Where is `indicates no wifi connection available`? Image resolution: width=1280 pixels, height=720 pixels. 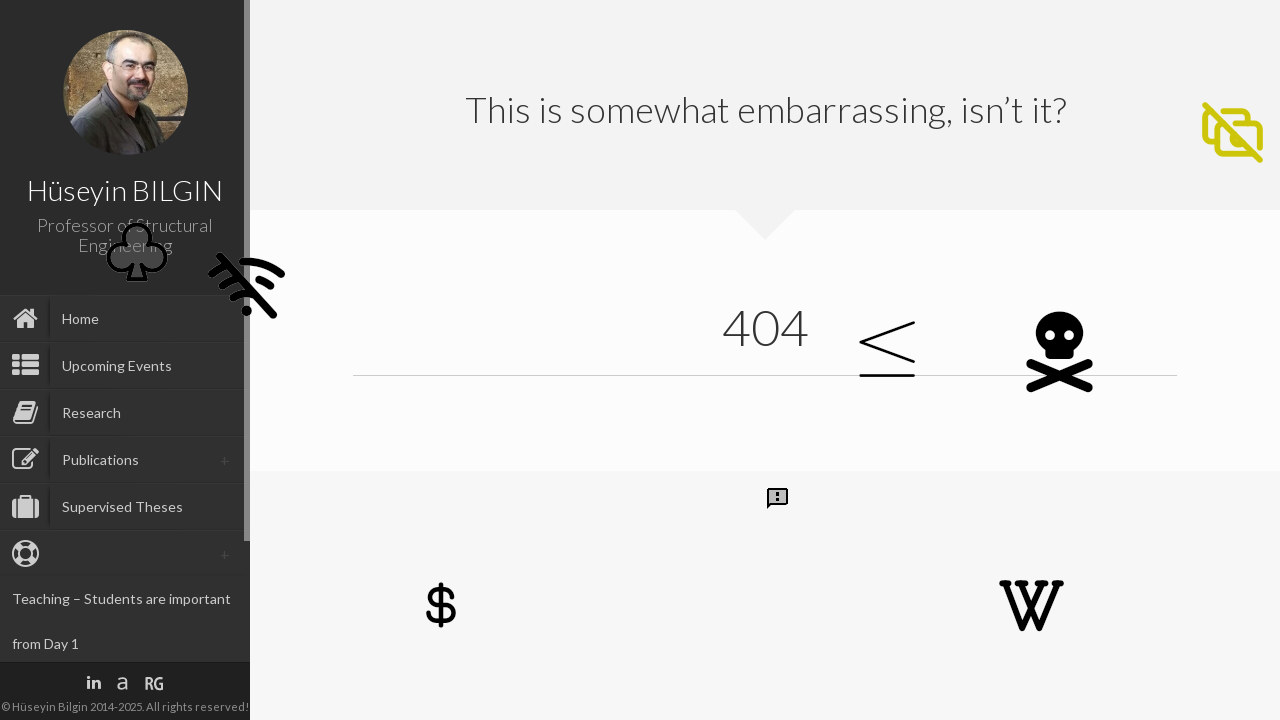
indicates no wifi connection available is located at coordinates (246, 285).